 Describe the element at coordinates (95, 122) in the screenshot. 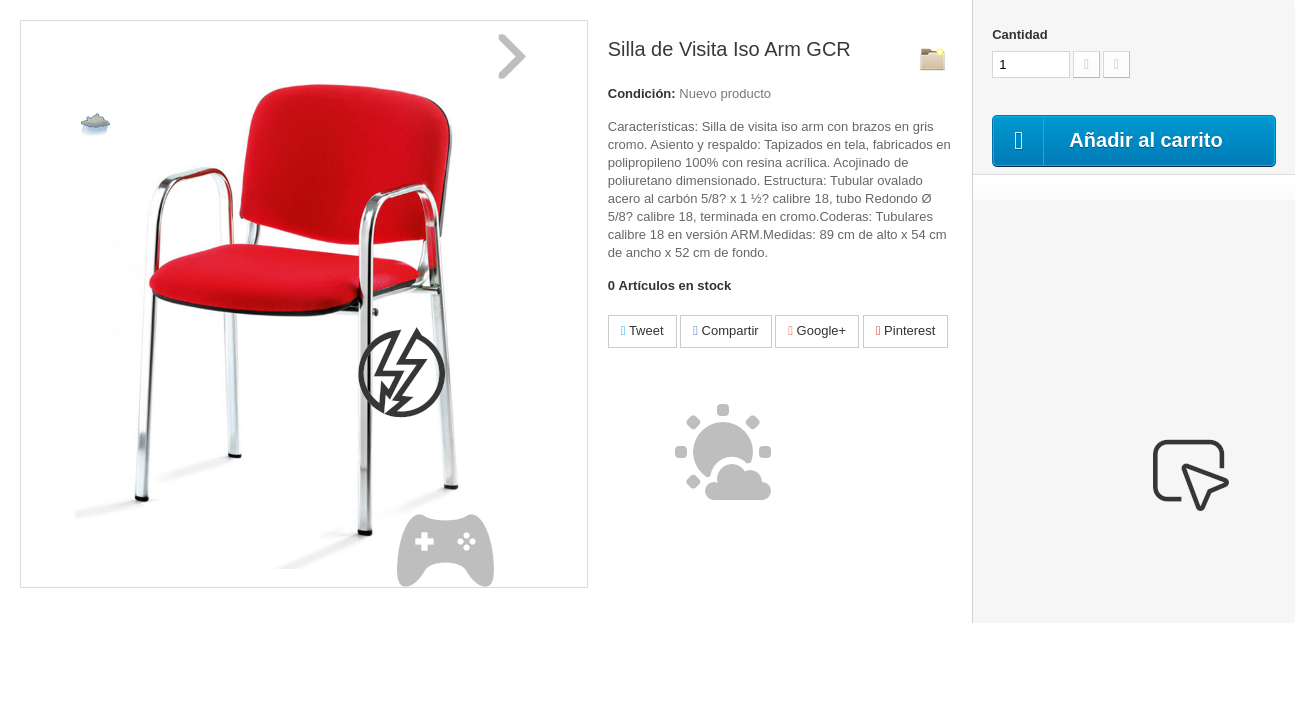

I see `indicates rainy weather conditions` at that location.